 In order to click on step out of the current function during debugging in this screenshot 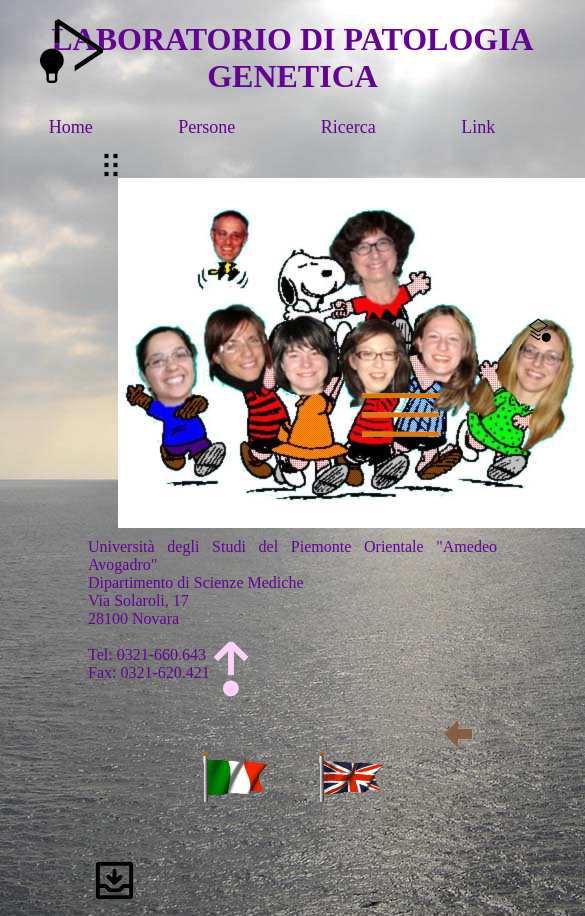, I will do `click(231, 669)`.